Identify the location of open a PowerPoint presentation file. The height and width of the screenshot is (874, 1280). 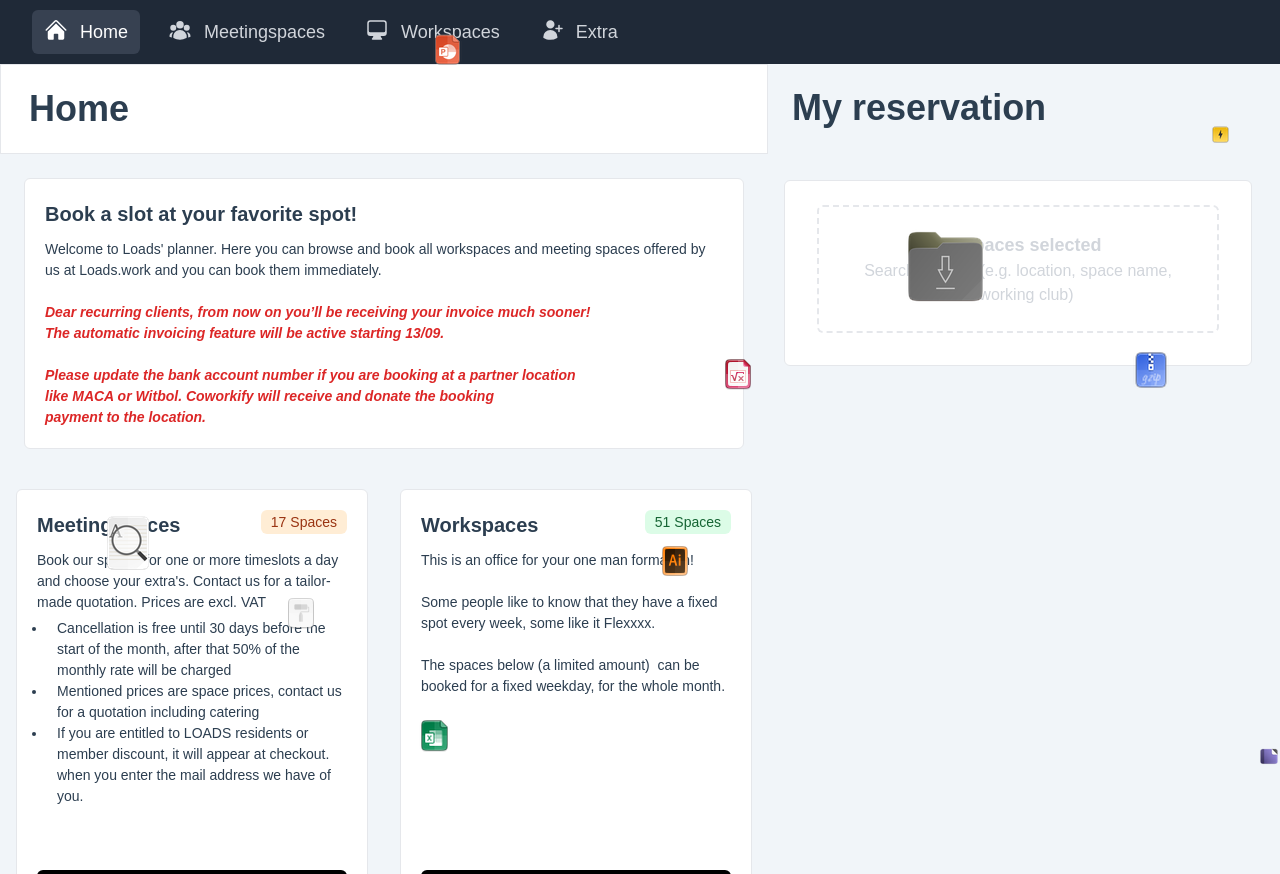
(447, 49).